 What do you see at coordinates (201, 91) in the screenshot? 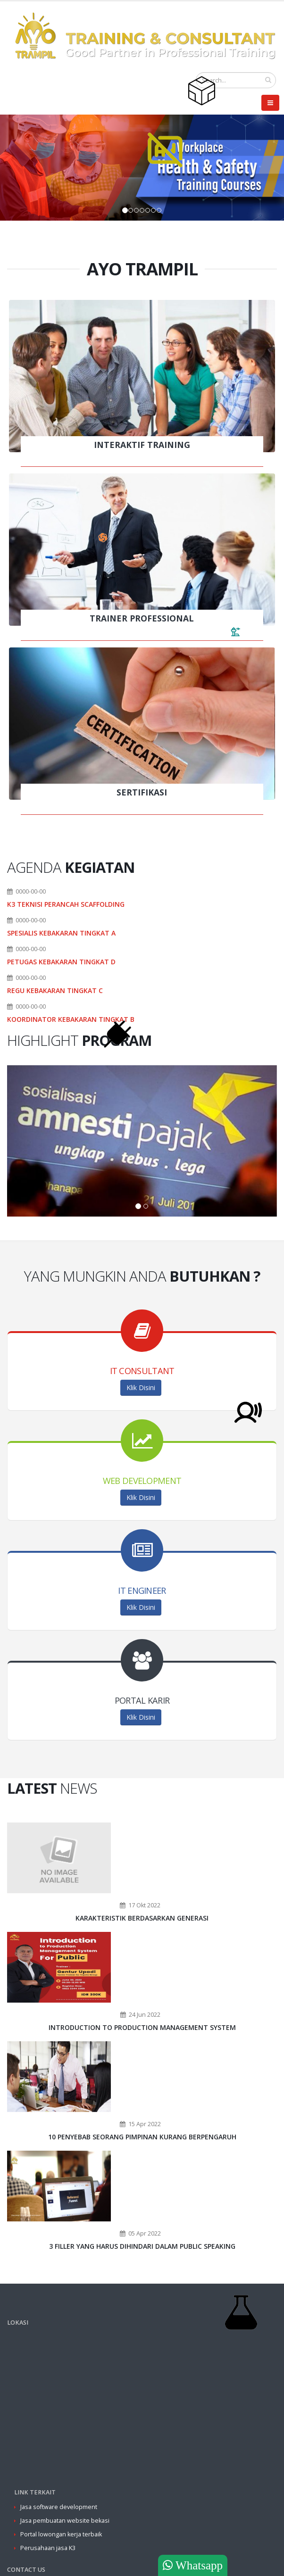
I see `open CodeSandbox development environment` at bounding box center [201, 91].